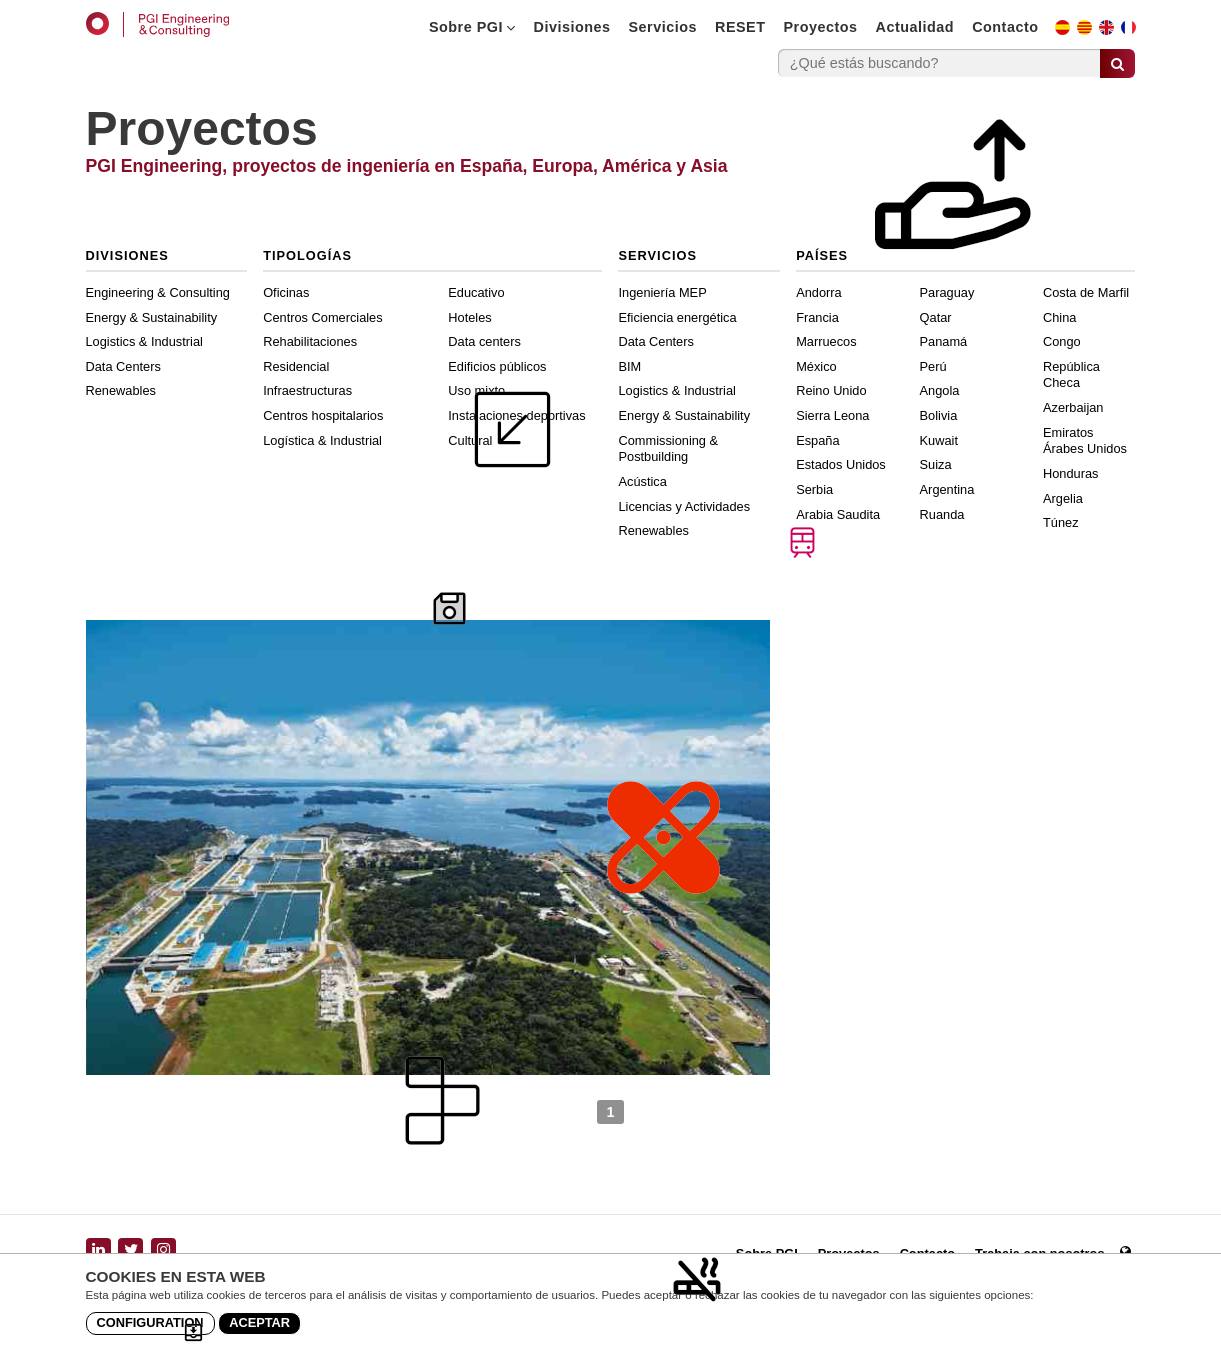  What do you see at coordinates (193, 1332) in the screenshot?
I see `move message to inbox` at bounding box center [193, 1332].